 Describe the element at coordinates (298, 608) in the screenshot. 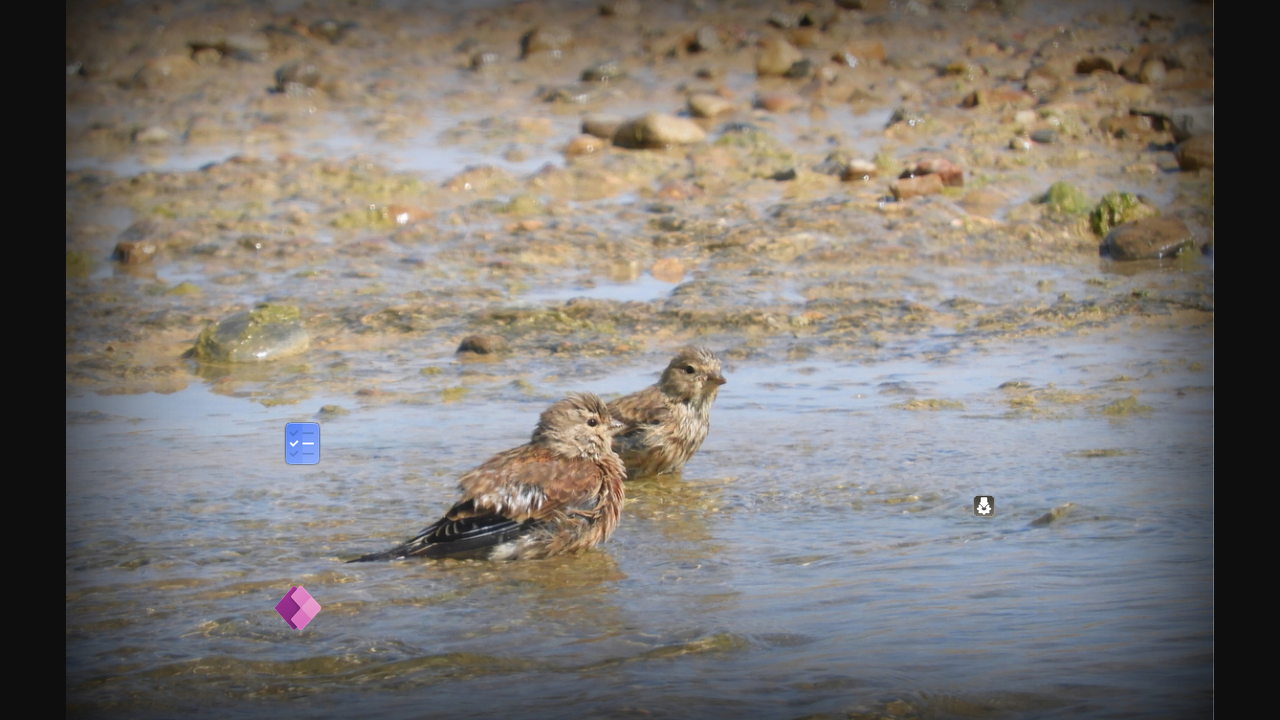

I see `open Microsoft Power Apps` at that location.